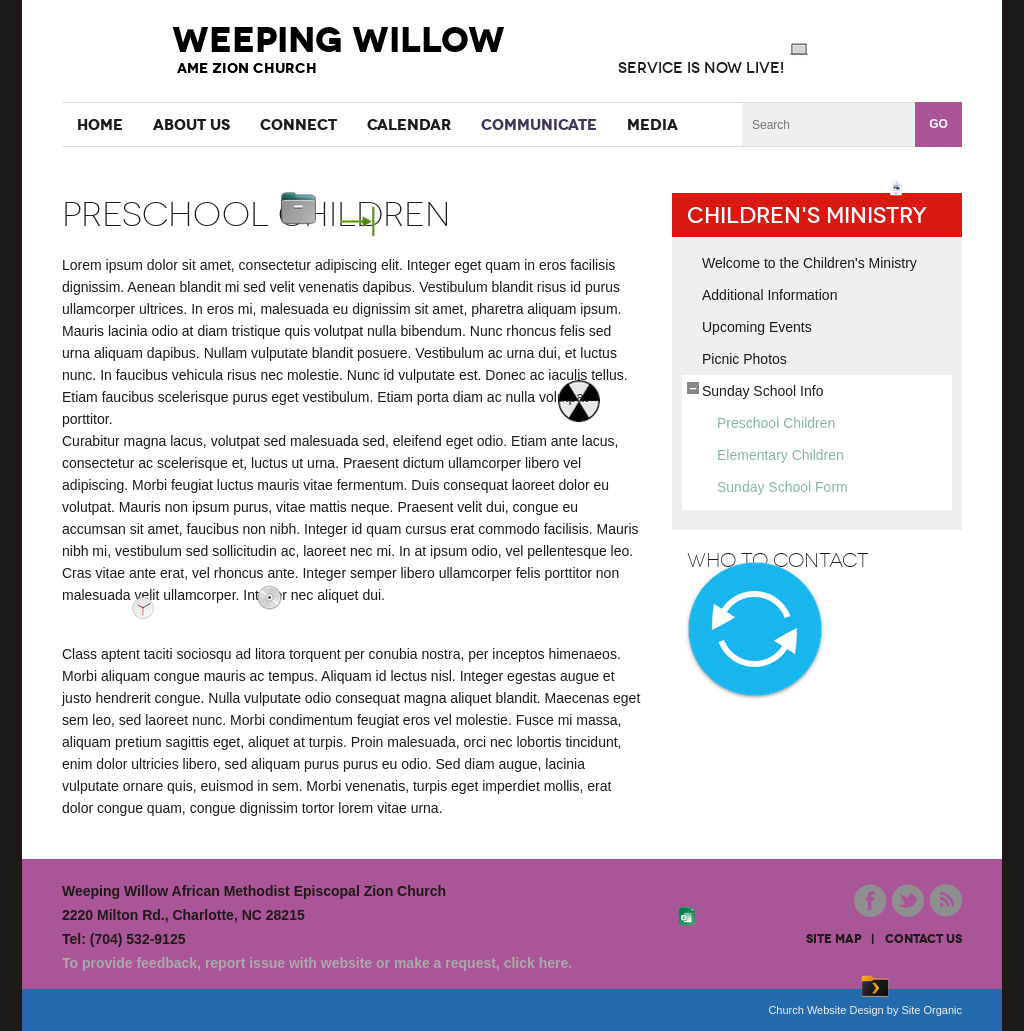 The image size is (1024, 1031). I want to click on access this device in the sidebar, so click(799, 49).